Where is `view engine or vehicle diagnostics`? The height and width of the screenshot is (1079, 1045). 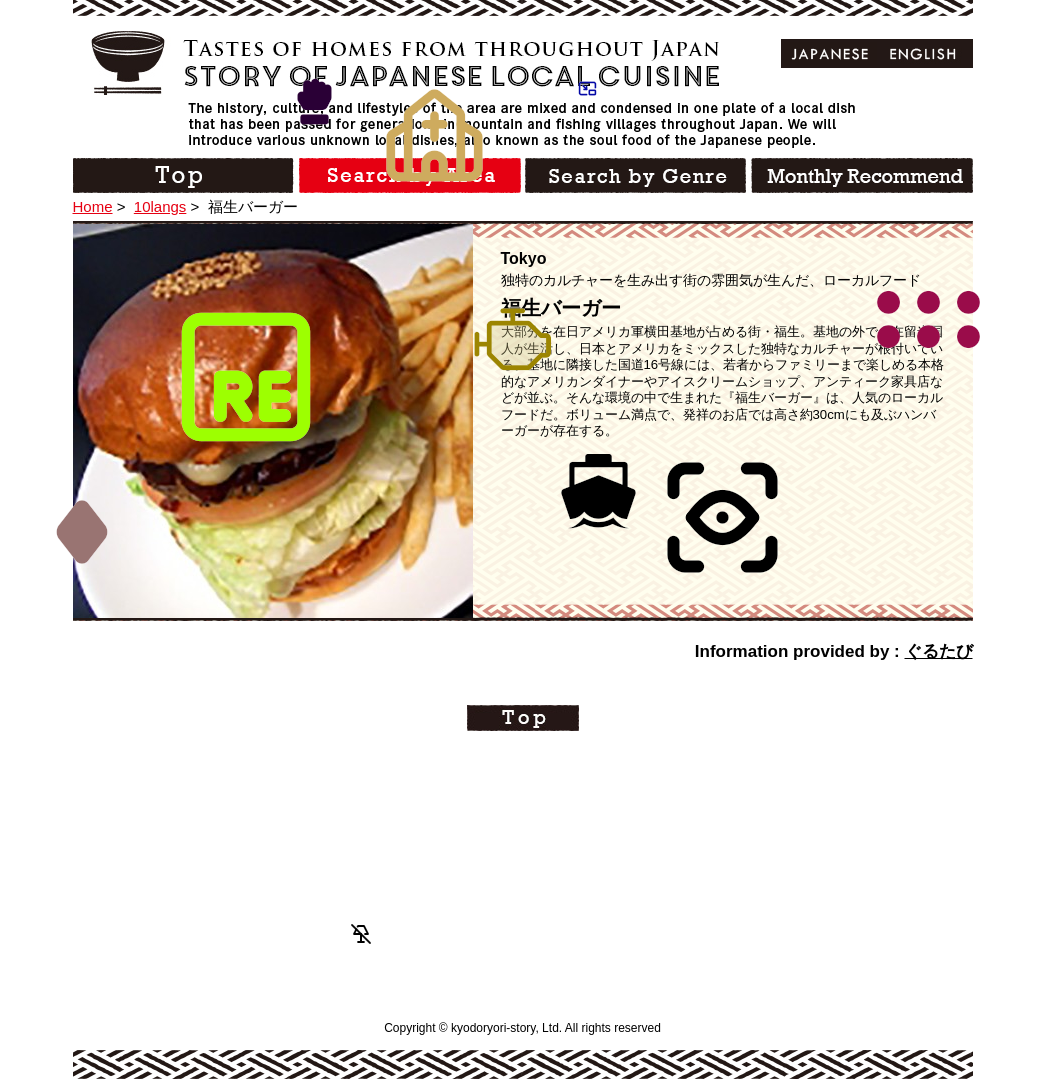 view engine or vehicle diagnostics is located at coordinates (511, 340).